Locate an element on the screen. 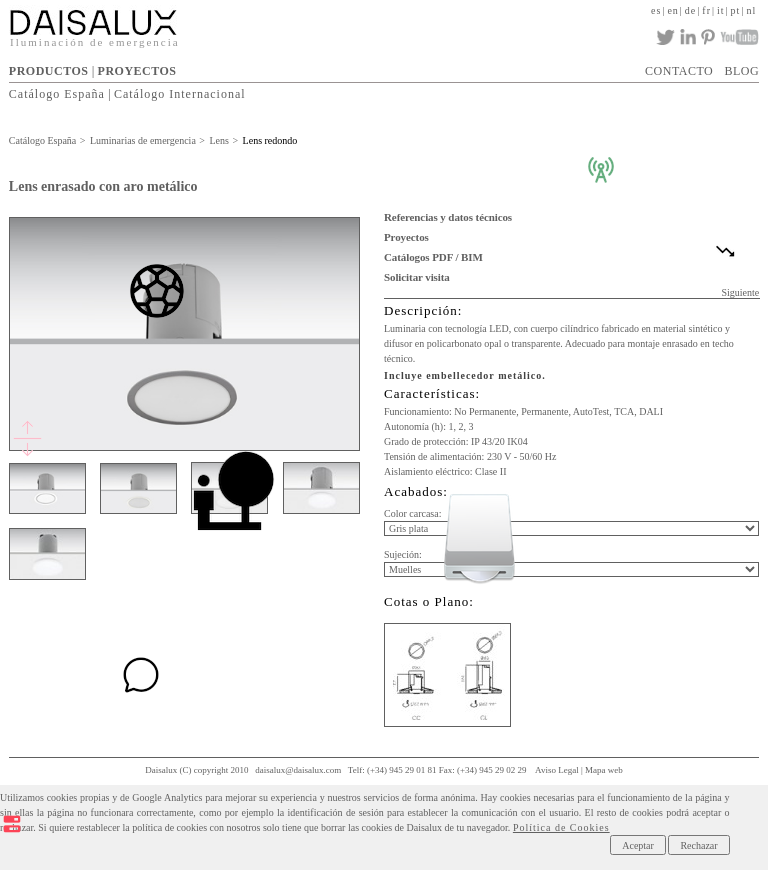 The width and height of the screenshot is (768, 870). expand content vertically is located at coordinates (27, 438).